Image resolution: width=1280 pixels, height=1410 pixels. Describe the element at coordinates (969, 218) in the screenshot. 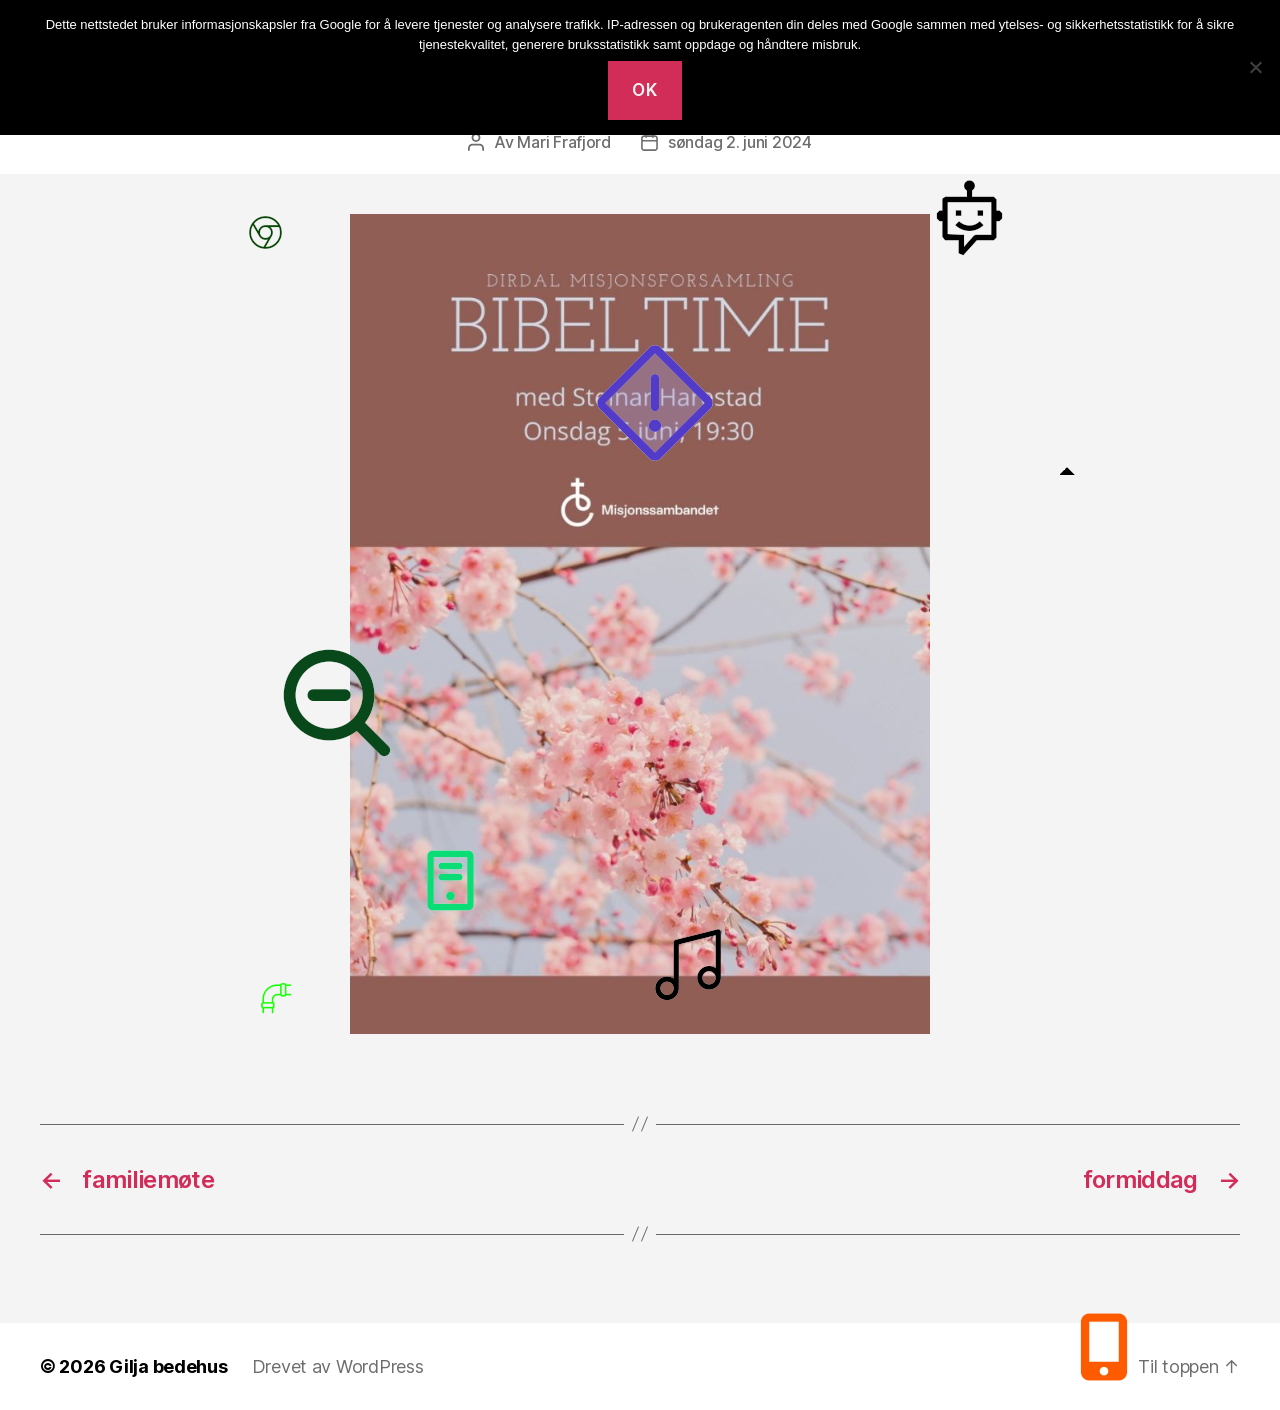

I see `access chatbot or automated assistant` at that location.